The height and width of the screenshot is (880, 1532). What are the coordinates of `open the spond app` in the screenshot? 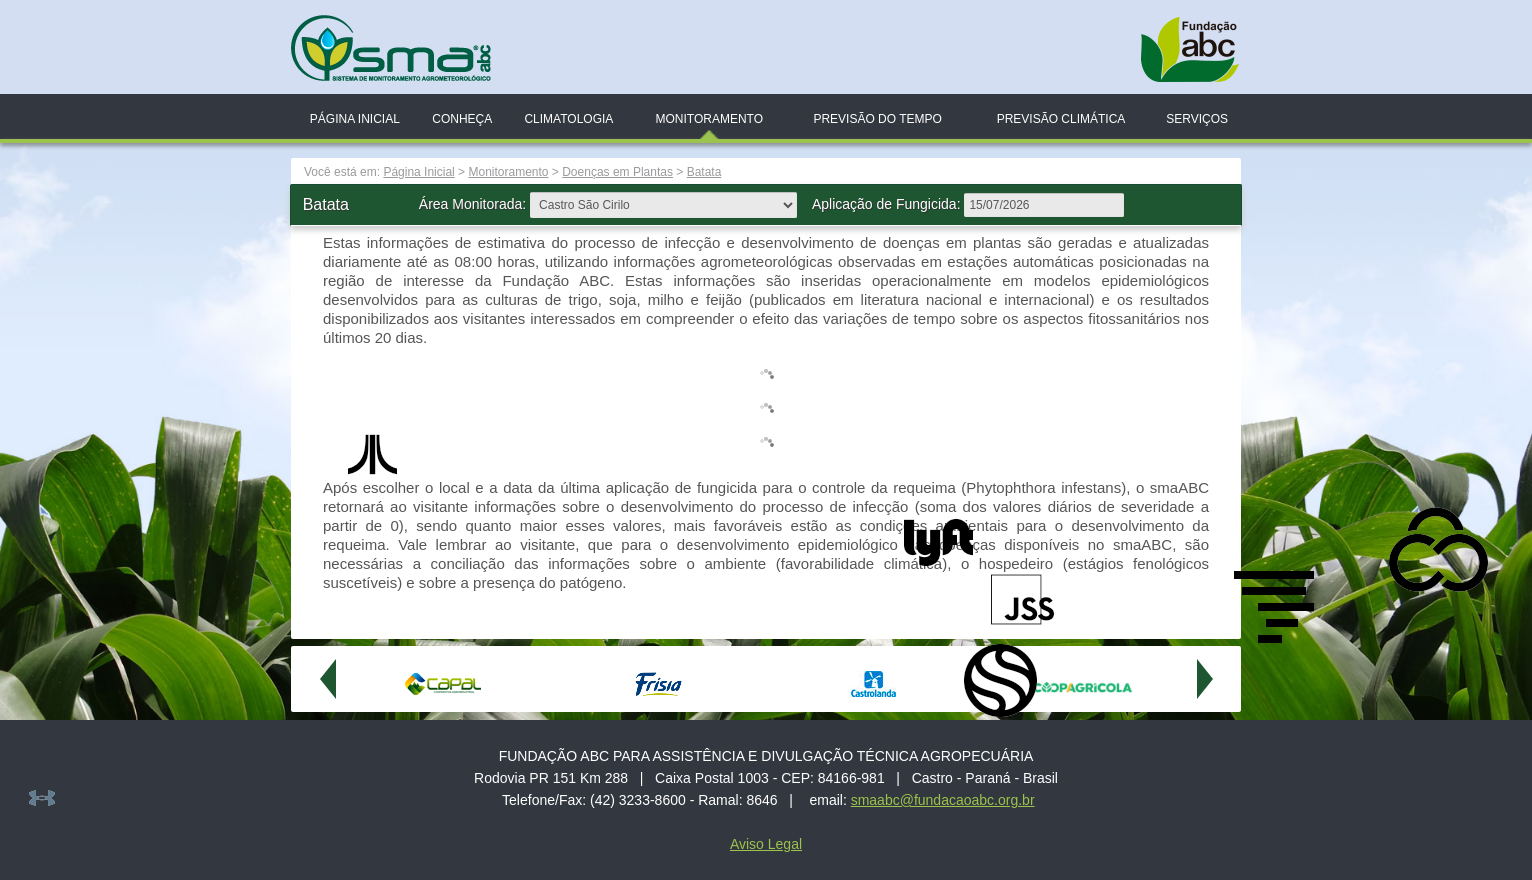 It's located at (1000, 680).